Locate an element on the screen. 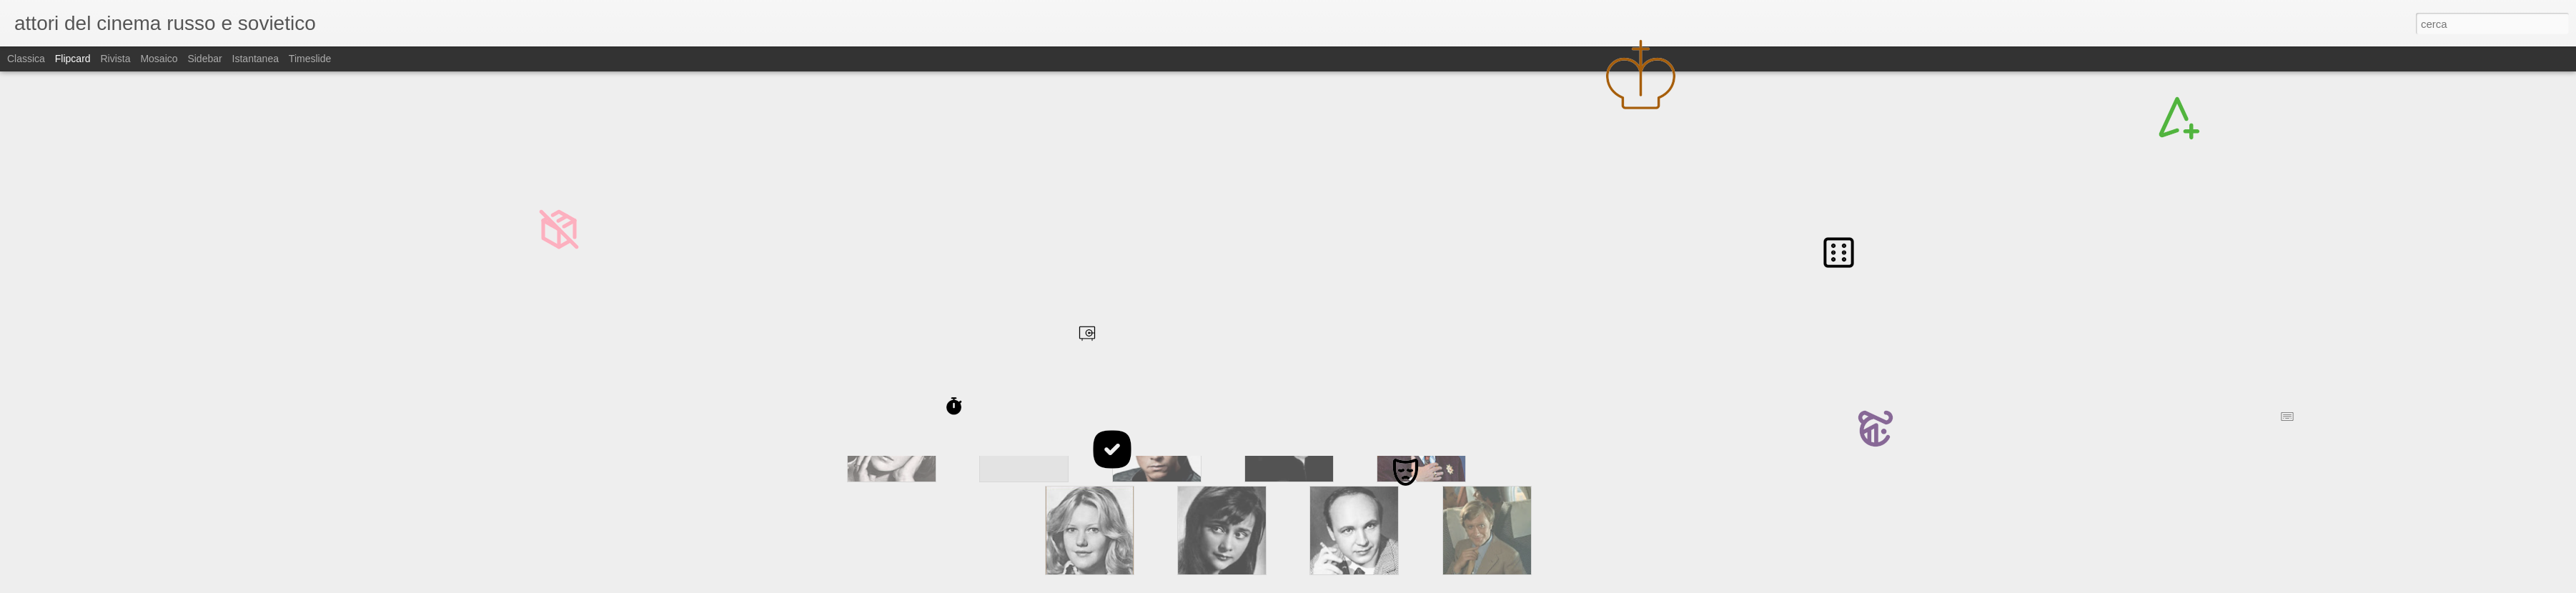  access secure storage or vault is located at coordinates (1087, 333).